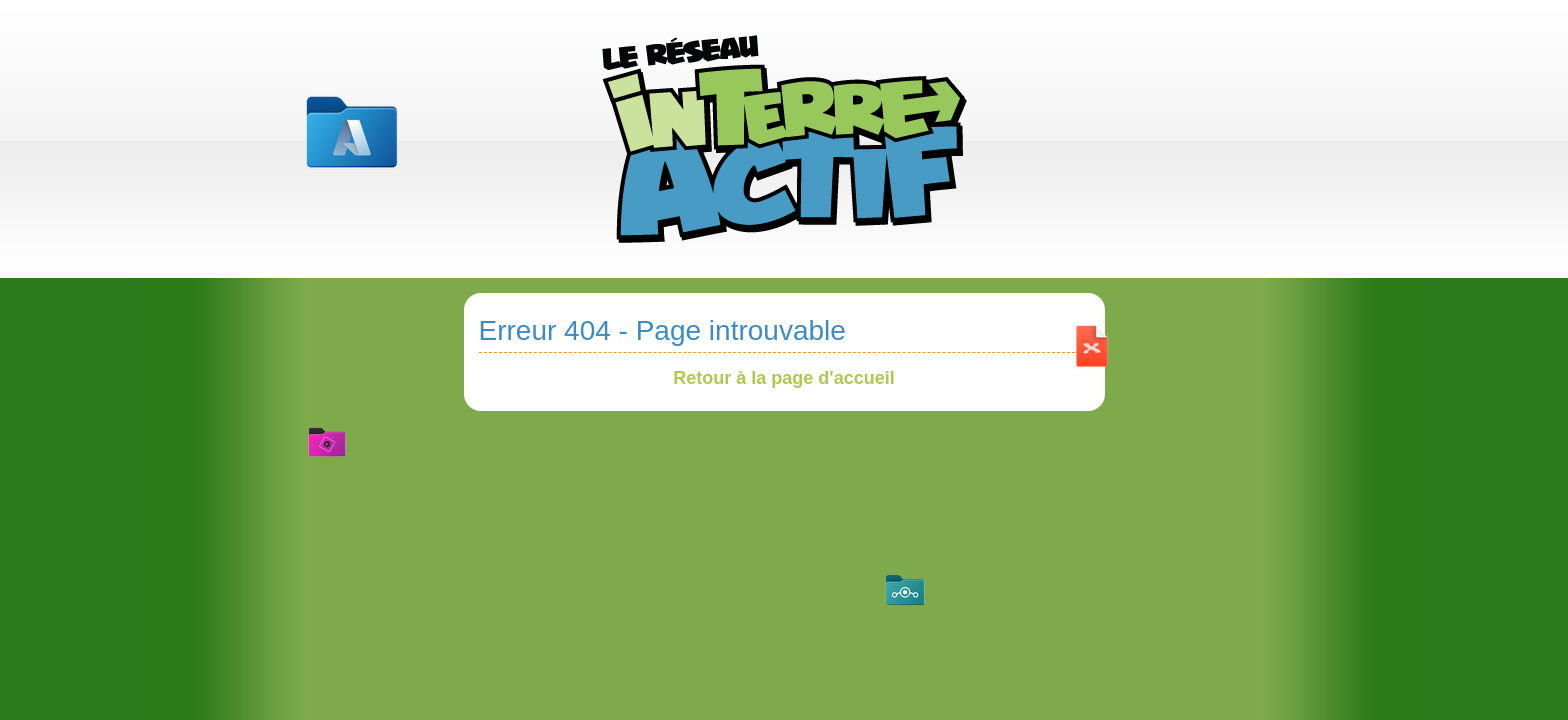  What do you see at coordinates (327, 443) in the screenshot?
I see `open Adobe Premiere Elements project folder` at bounding box center [327, 443].